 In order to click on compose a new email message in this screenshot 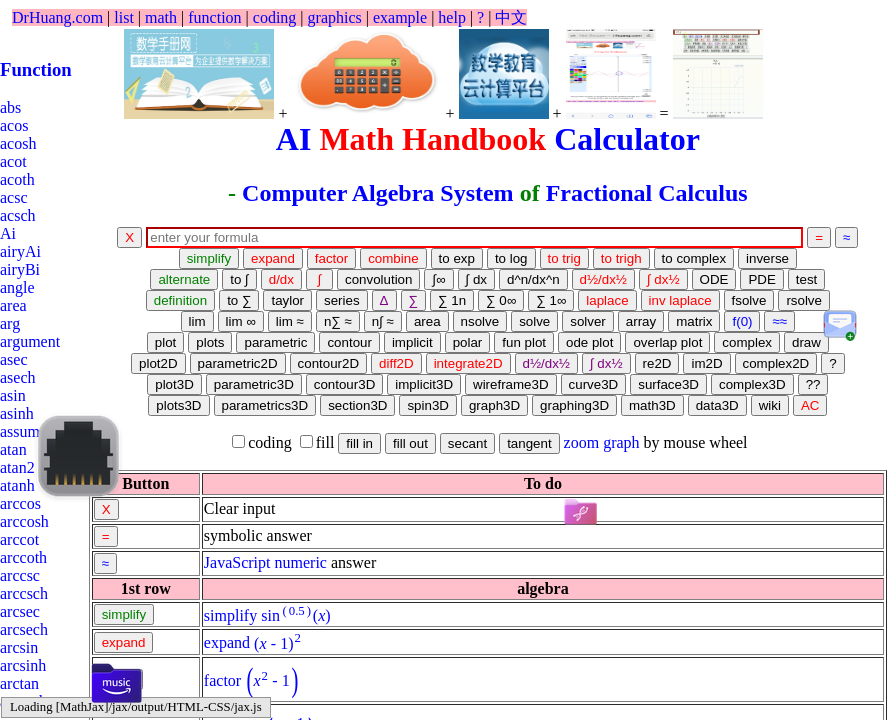, I will do `click(840, 324)`.